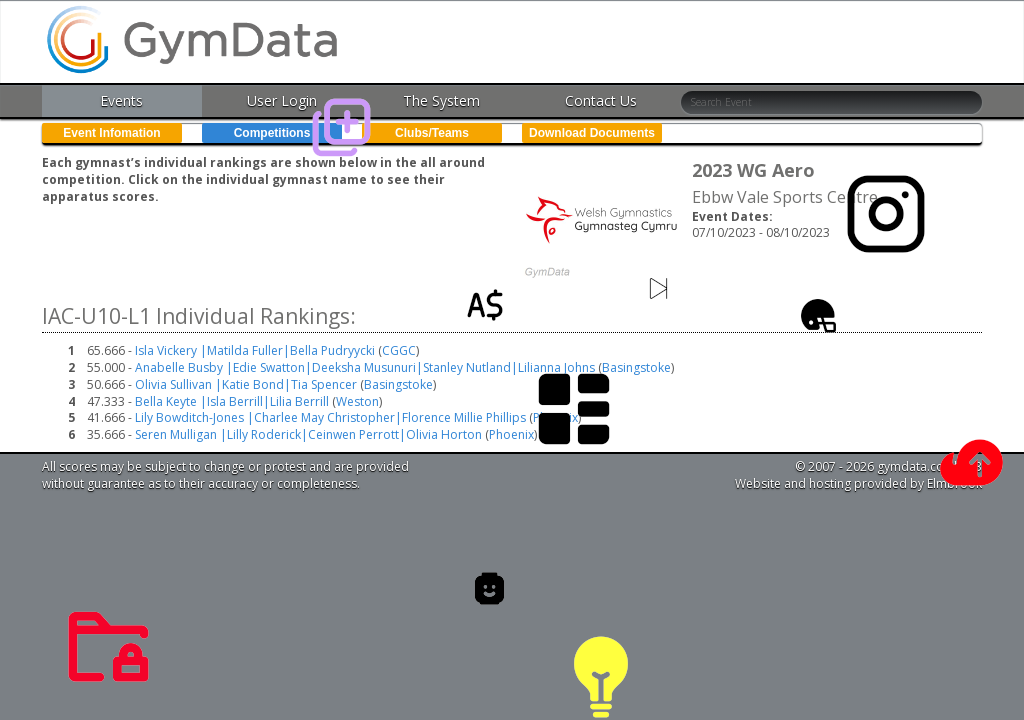  I want to click on access a password-protected folder, so click(108, 647).